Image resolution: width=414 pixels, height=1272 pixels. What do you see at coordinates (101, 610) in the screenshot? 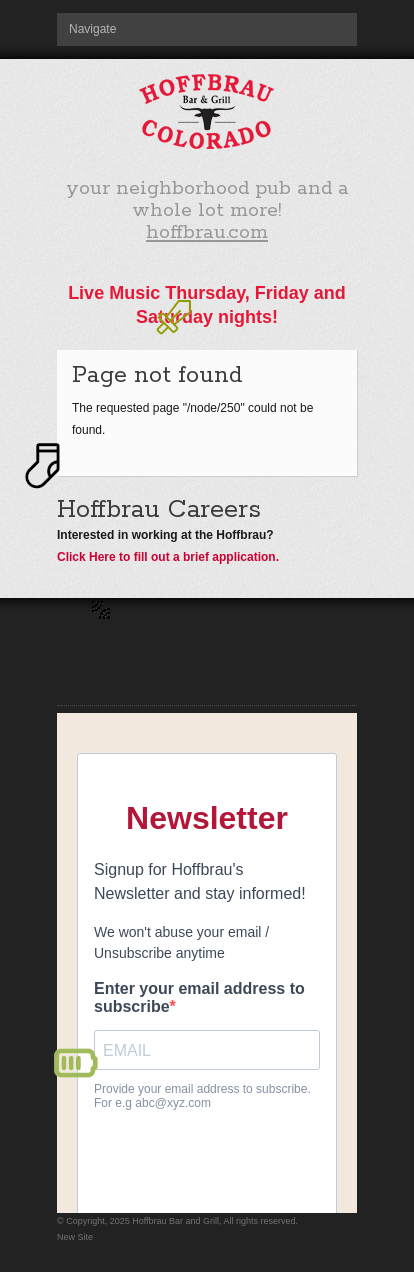
I see `enable lens flare or light leak effect` at bounding box center [101, 610].